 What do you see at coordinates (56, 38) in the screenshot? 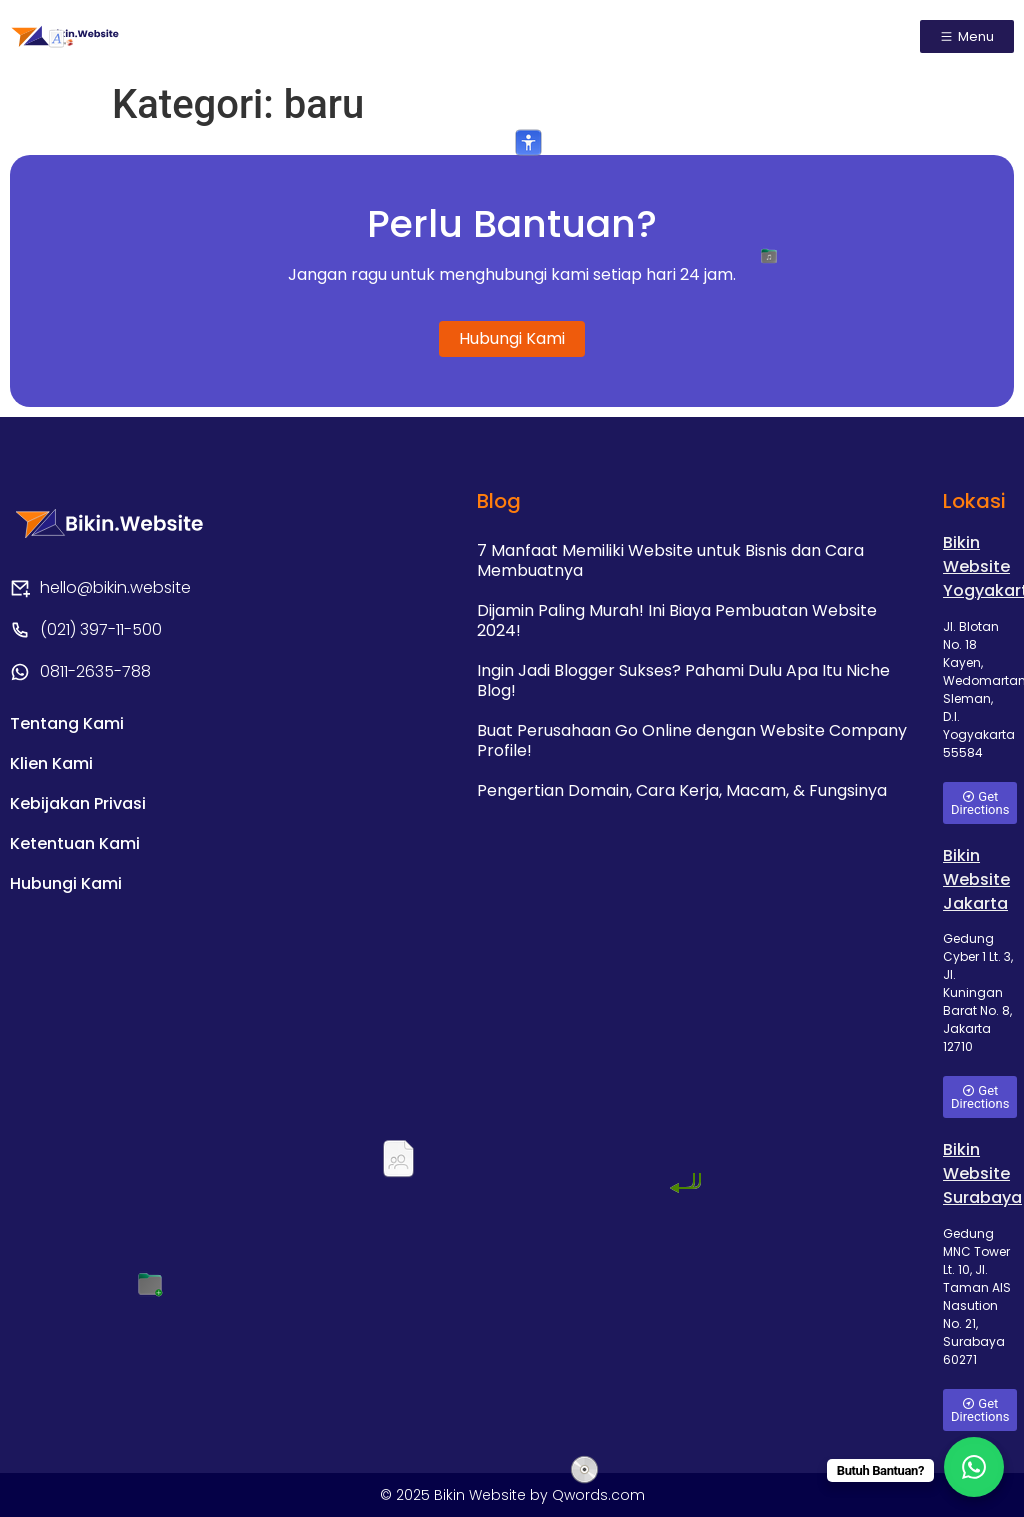
I see `open a font file` at bounding box center [56, 38].